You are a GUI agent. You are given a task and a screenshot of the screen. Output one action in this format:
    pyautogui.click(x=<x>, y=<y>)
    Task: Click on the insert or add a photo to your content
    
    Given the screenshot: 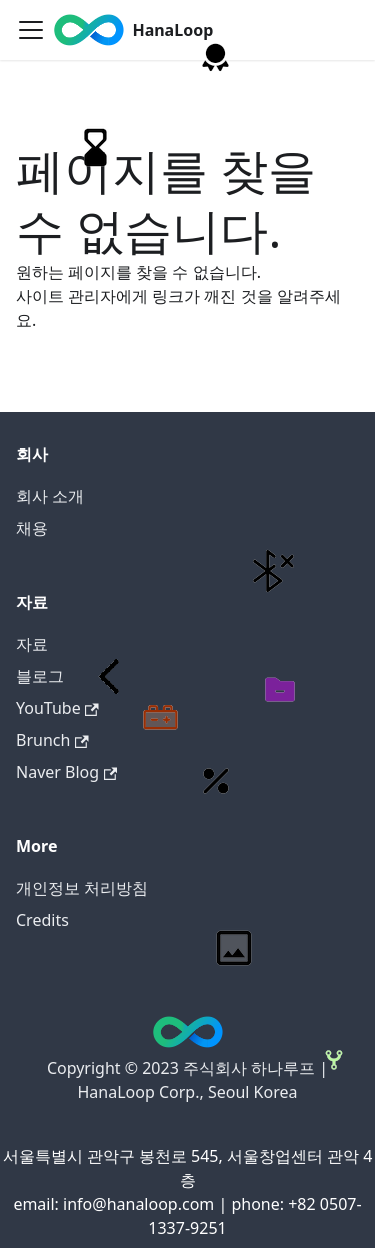 What is the action you would take?
    pyautogui.click(x=234, y=948)
    